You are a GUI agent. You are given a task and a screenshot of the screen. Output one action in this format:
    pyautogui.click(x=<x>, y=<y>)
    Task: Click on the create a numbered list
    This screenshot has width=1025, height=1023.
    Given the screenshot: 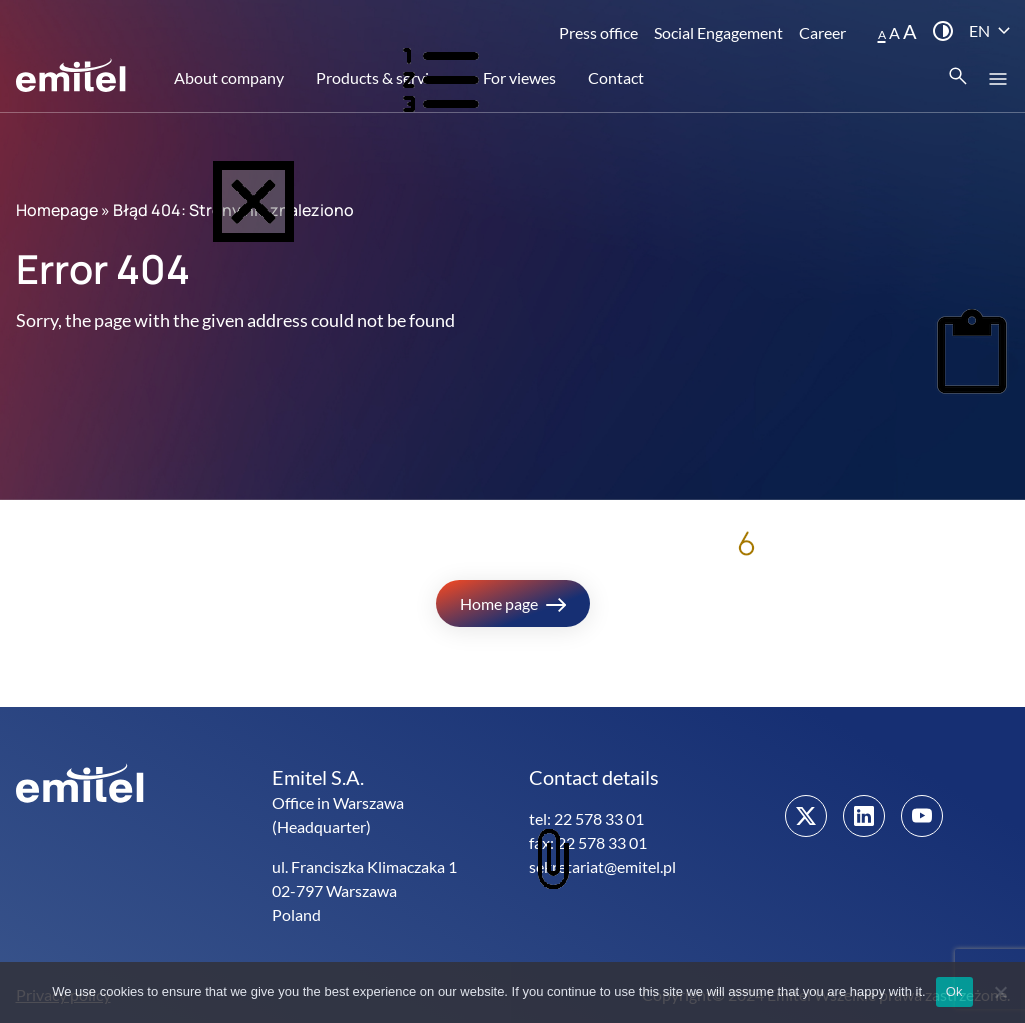 What is the action you would take?
    pyautogui.click(x=443, y=80)
    